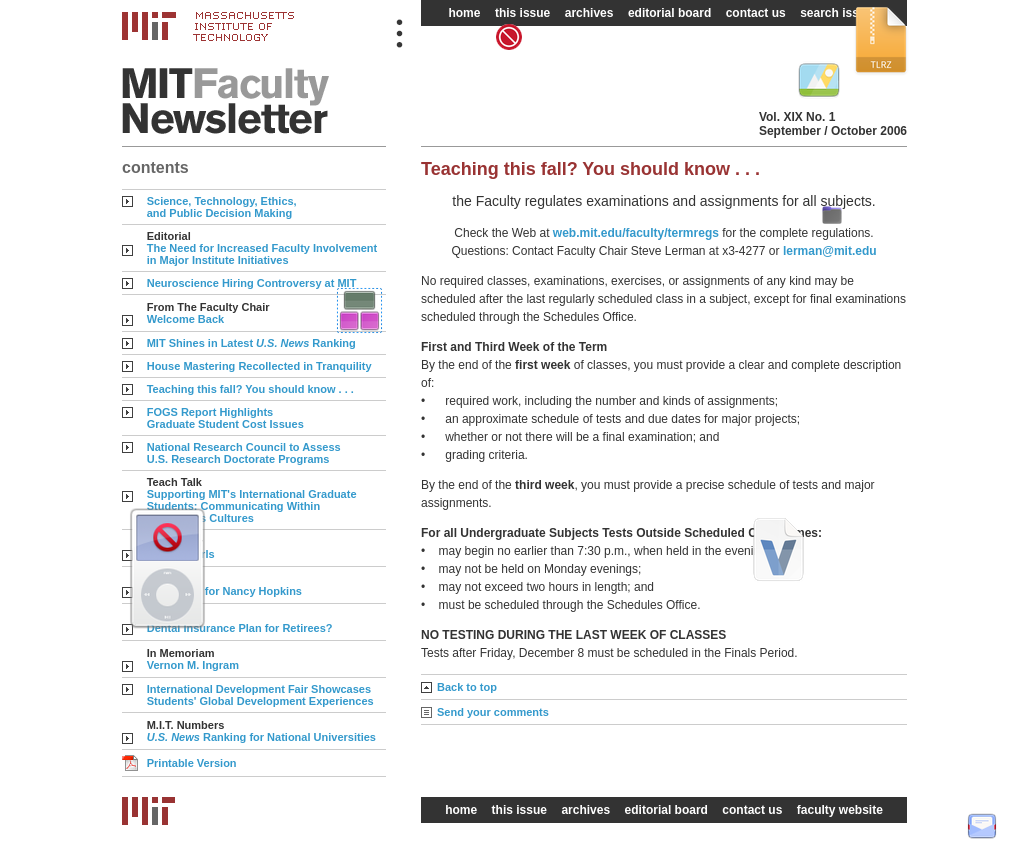  What do you see at coordinates (167, 568) in the screenshot?
I see `iPod device is unavailable or cannot be connected` at bounding box center [167, 568].